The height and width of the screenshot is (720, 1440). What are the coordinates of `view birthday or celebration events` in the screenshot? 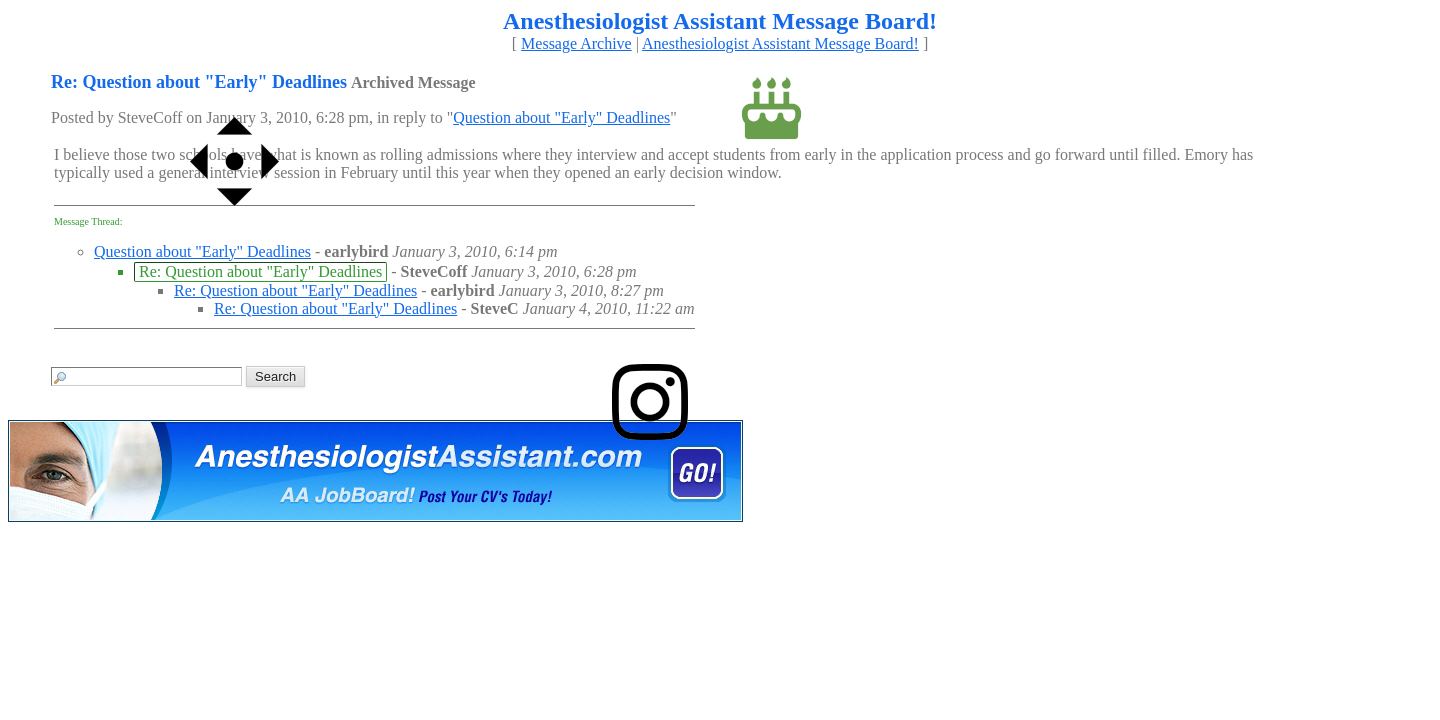 It's located at (771, 109).